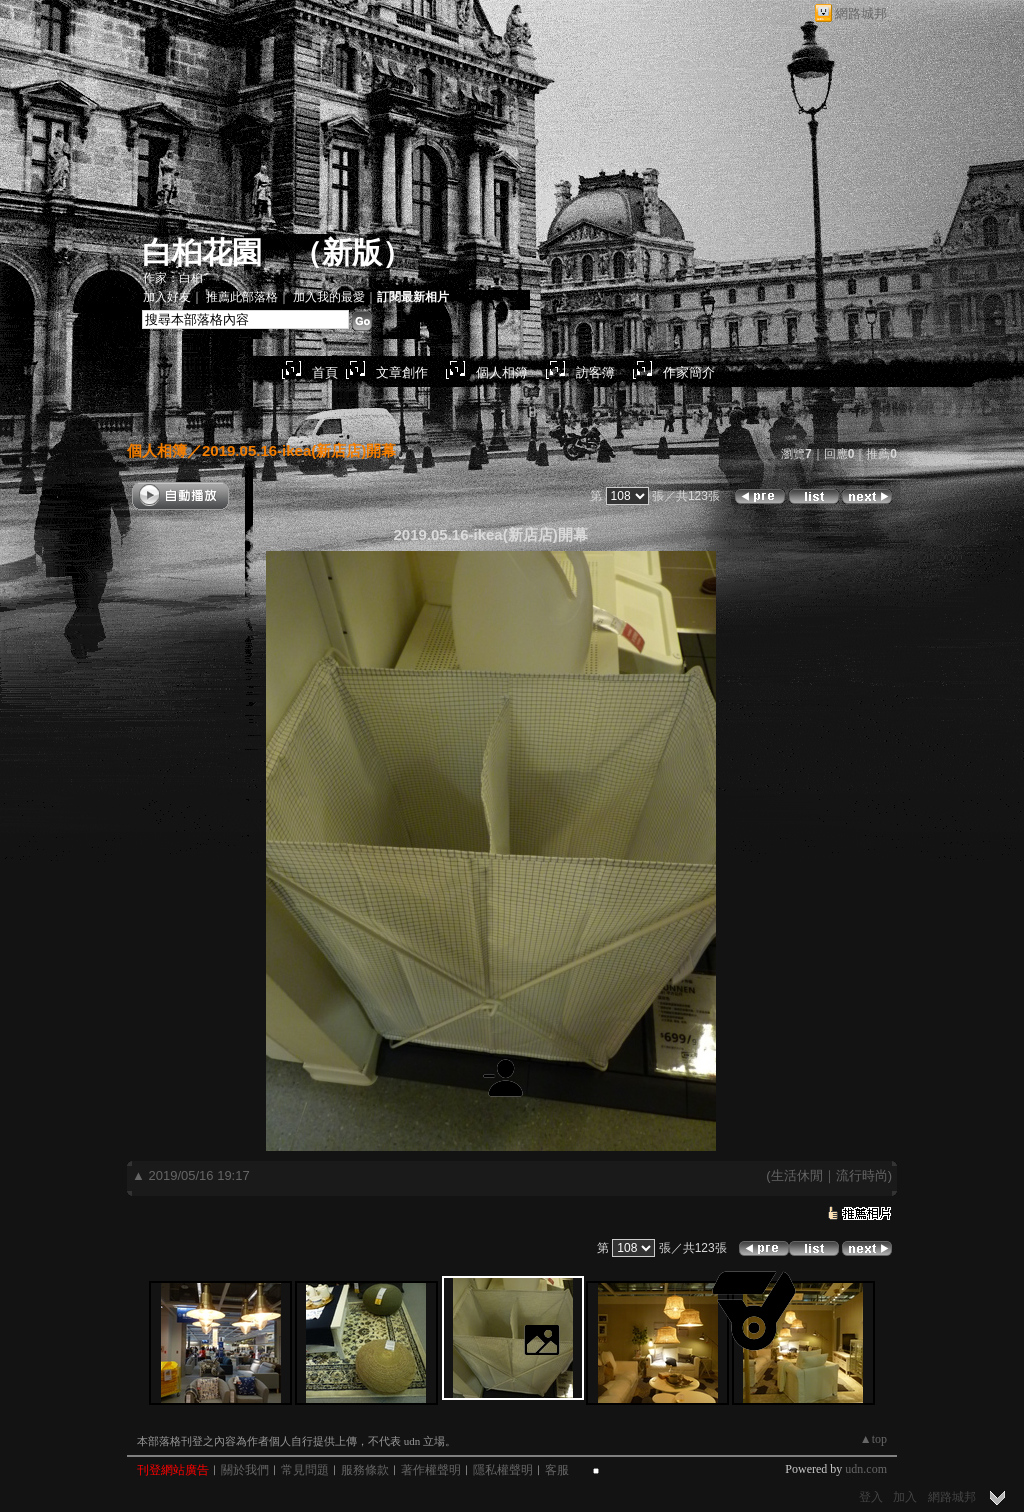 The image size is (1024, 1512). I want to click on view achievements or awards, so click(754, 1311).